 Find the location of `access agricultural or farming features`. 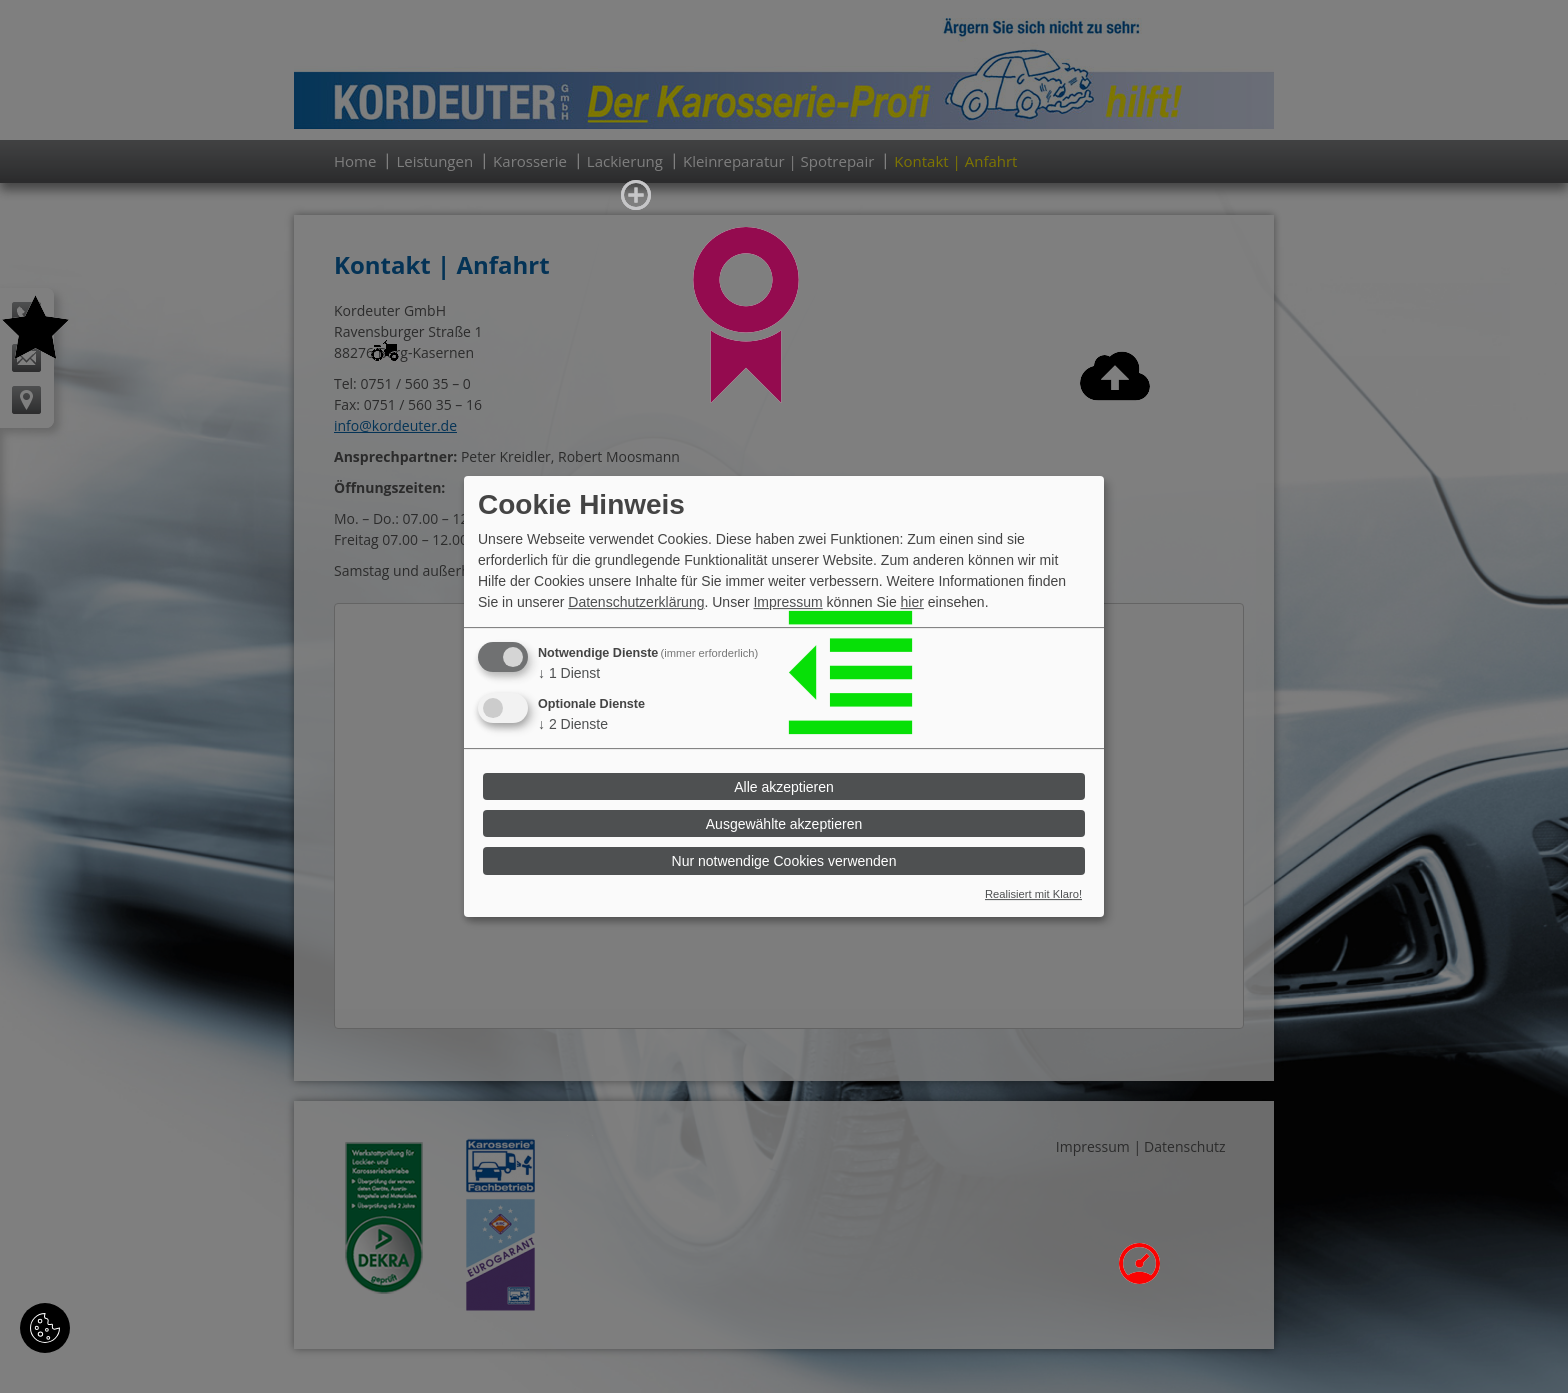

access agricultural or farming features is located at coordinates (385, 351).